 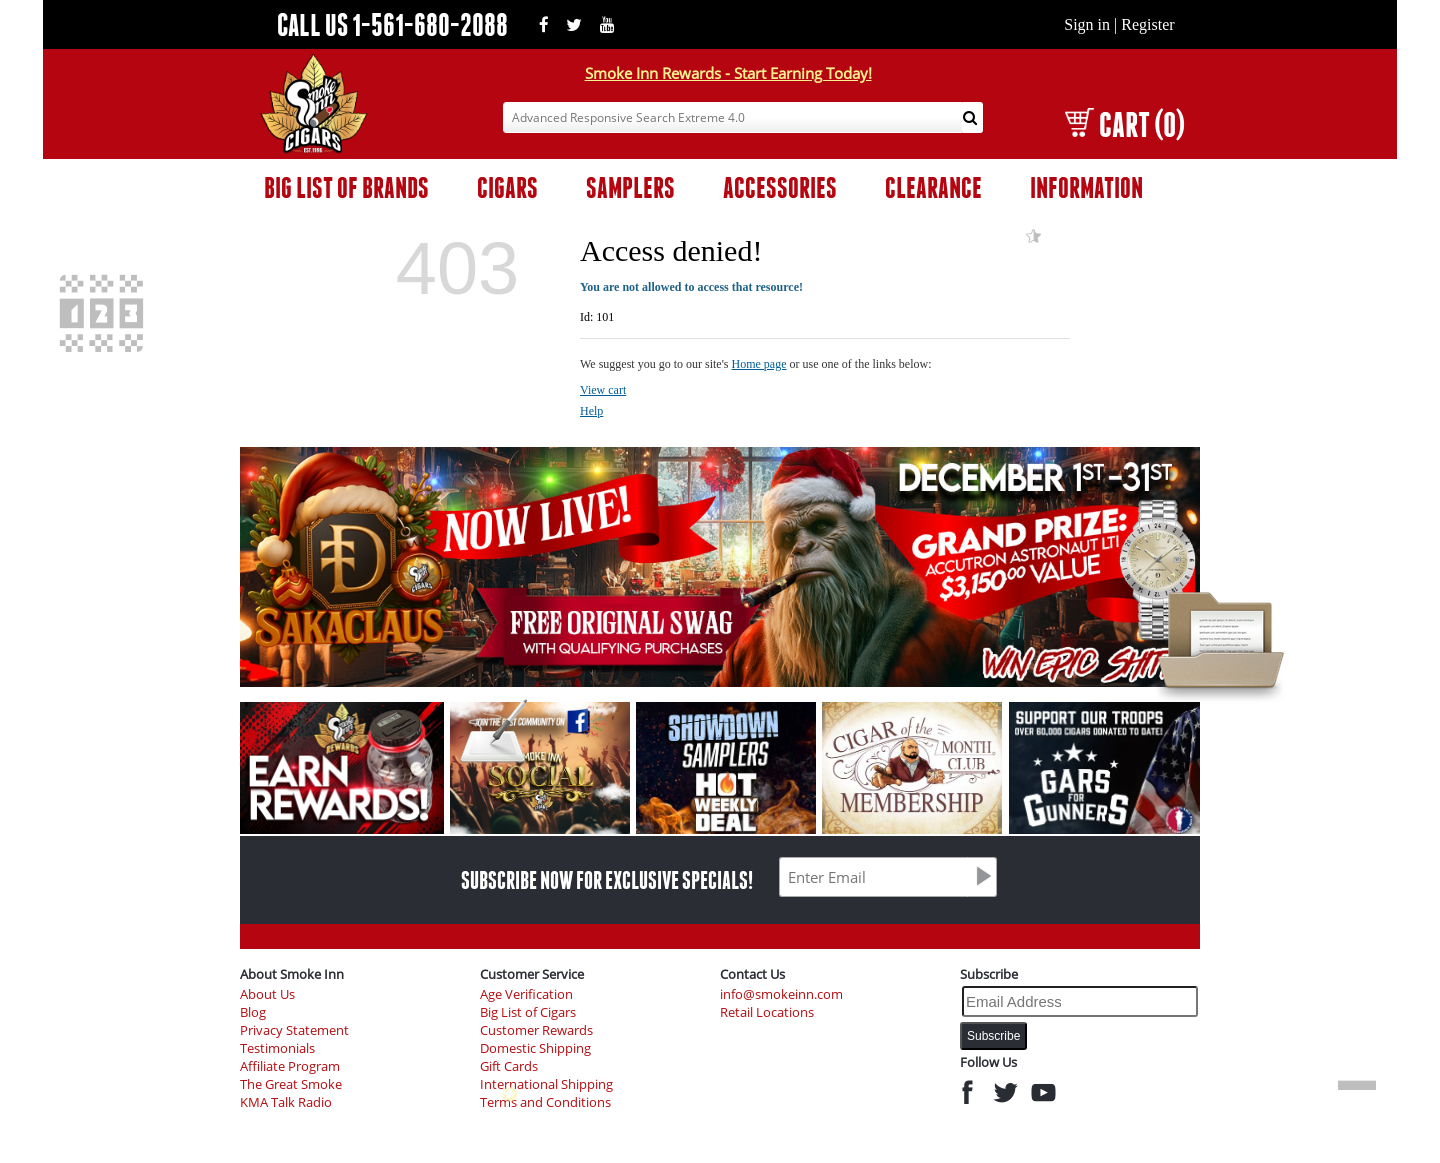 What do you see at coordinates (101, 316) in the screenshot?
I see `access privacy and security settings` at bounding box center [101, 316].